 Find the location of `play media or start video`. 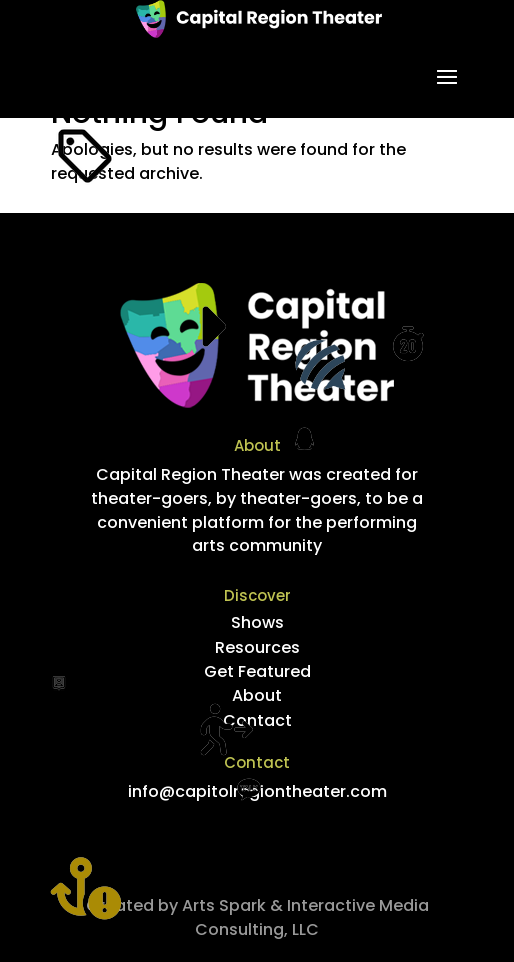

play media or start video is located at coordinates (212, 326).